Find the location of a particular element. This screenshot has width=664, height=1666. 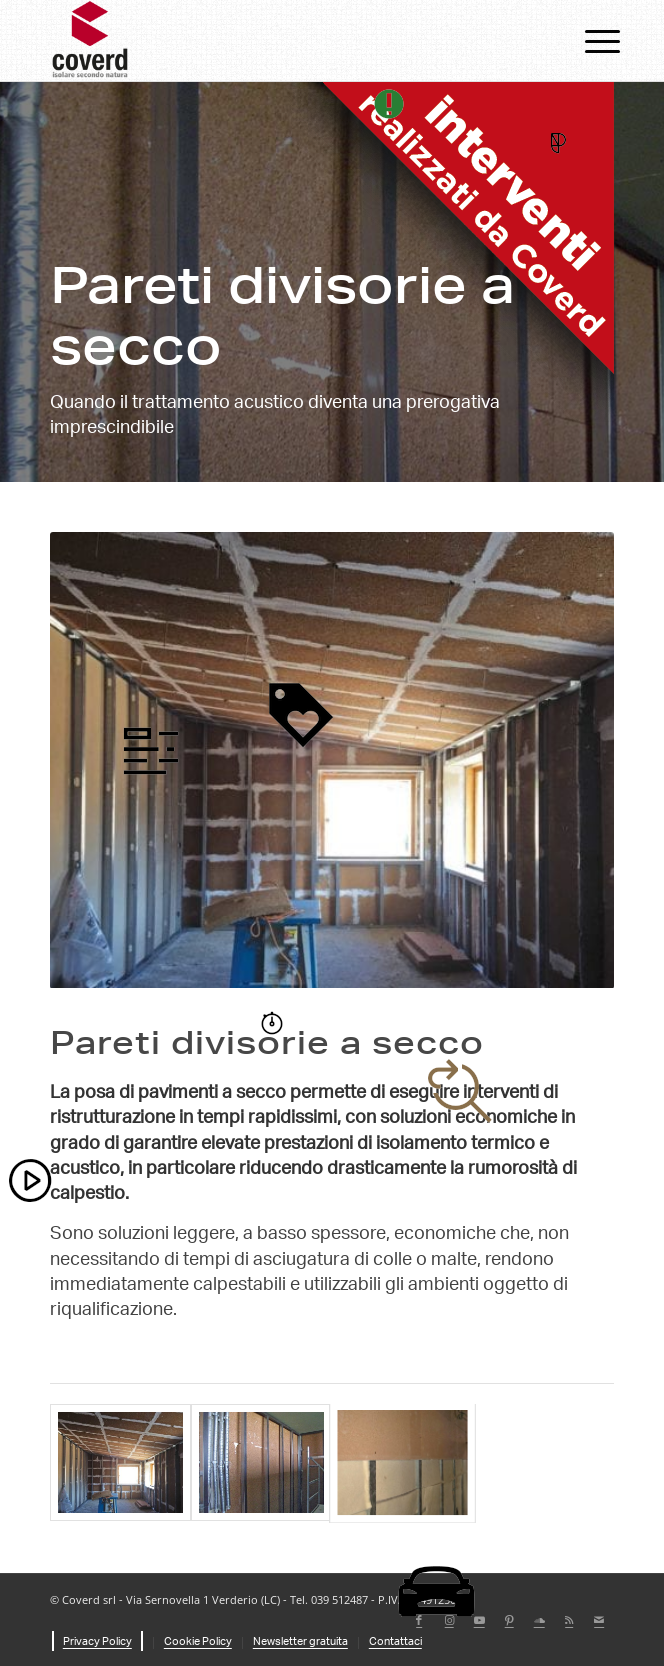

phosphor icons logo is located at coordinates (557, 142).